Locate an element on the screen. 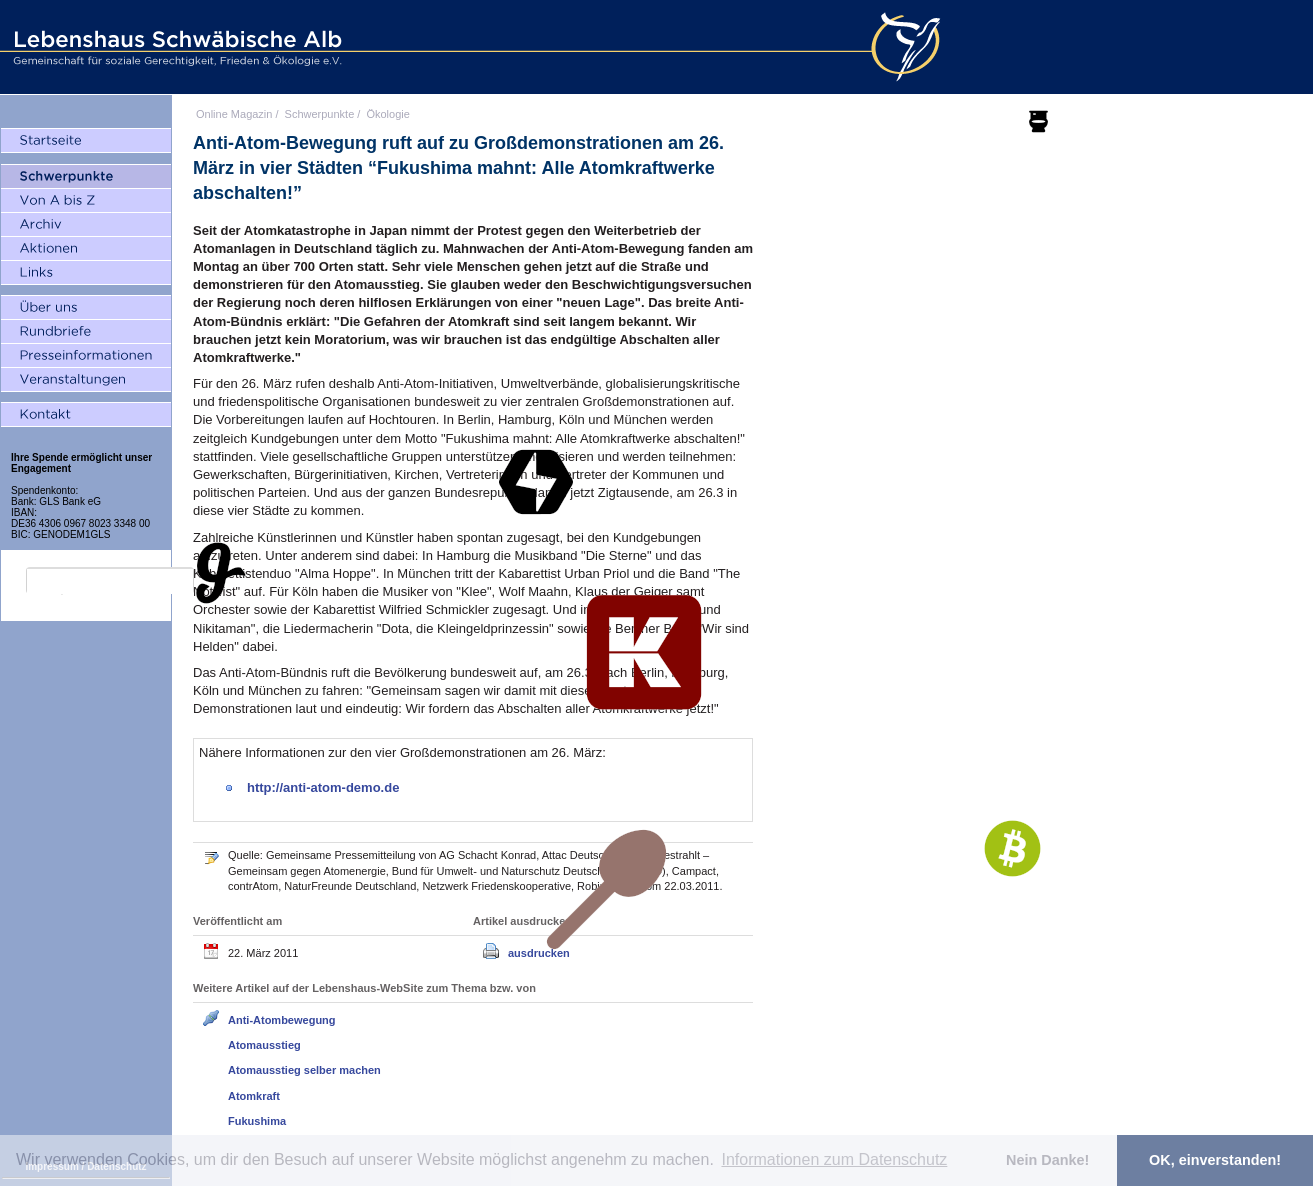 This screenshot has height=1186, width=1313. access food or dining settings is located at coordinates (606, 889).